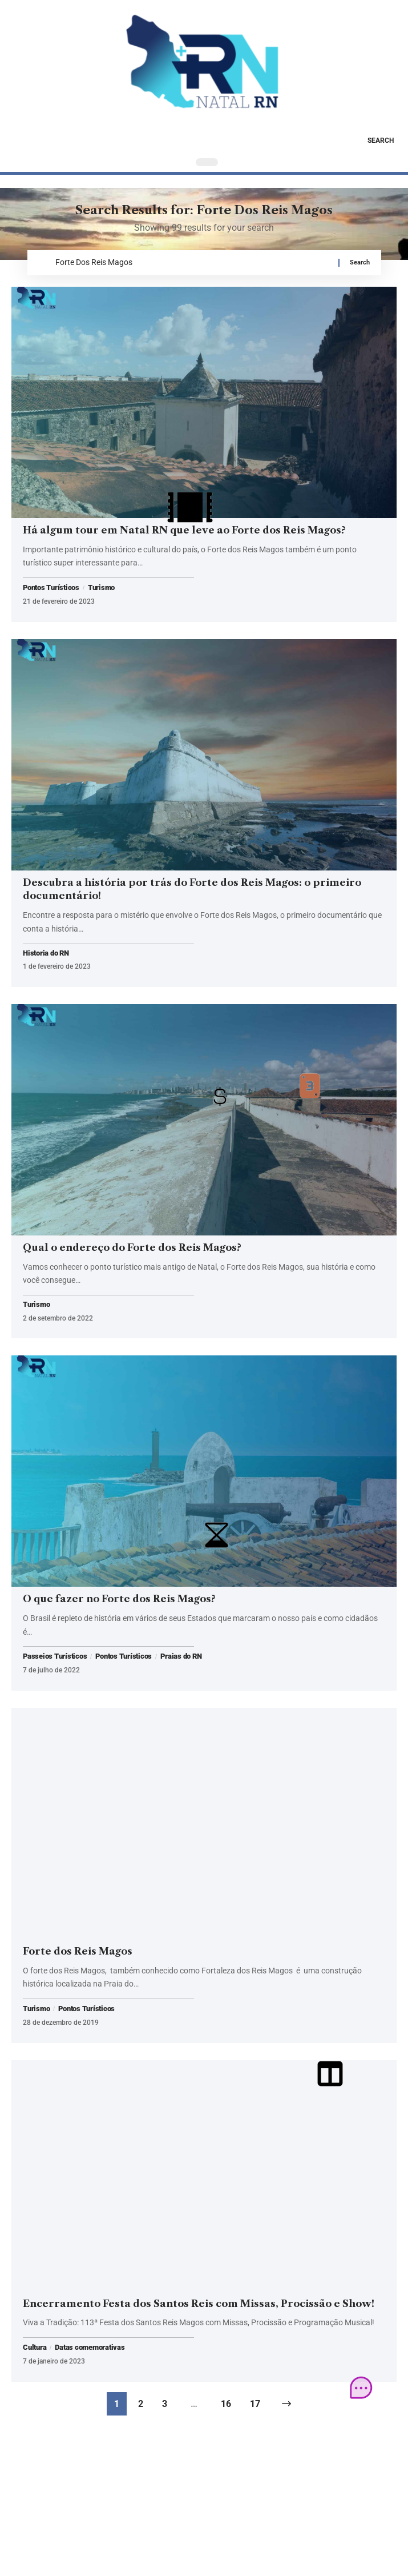  Describe the element at coordinates (216, 1535) in the screenshot. I see `indicates time is running low` at that location.